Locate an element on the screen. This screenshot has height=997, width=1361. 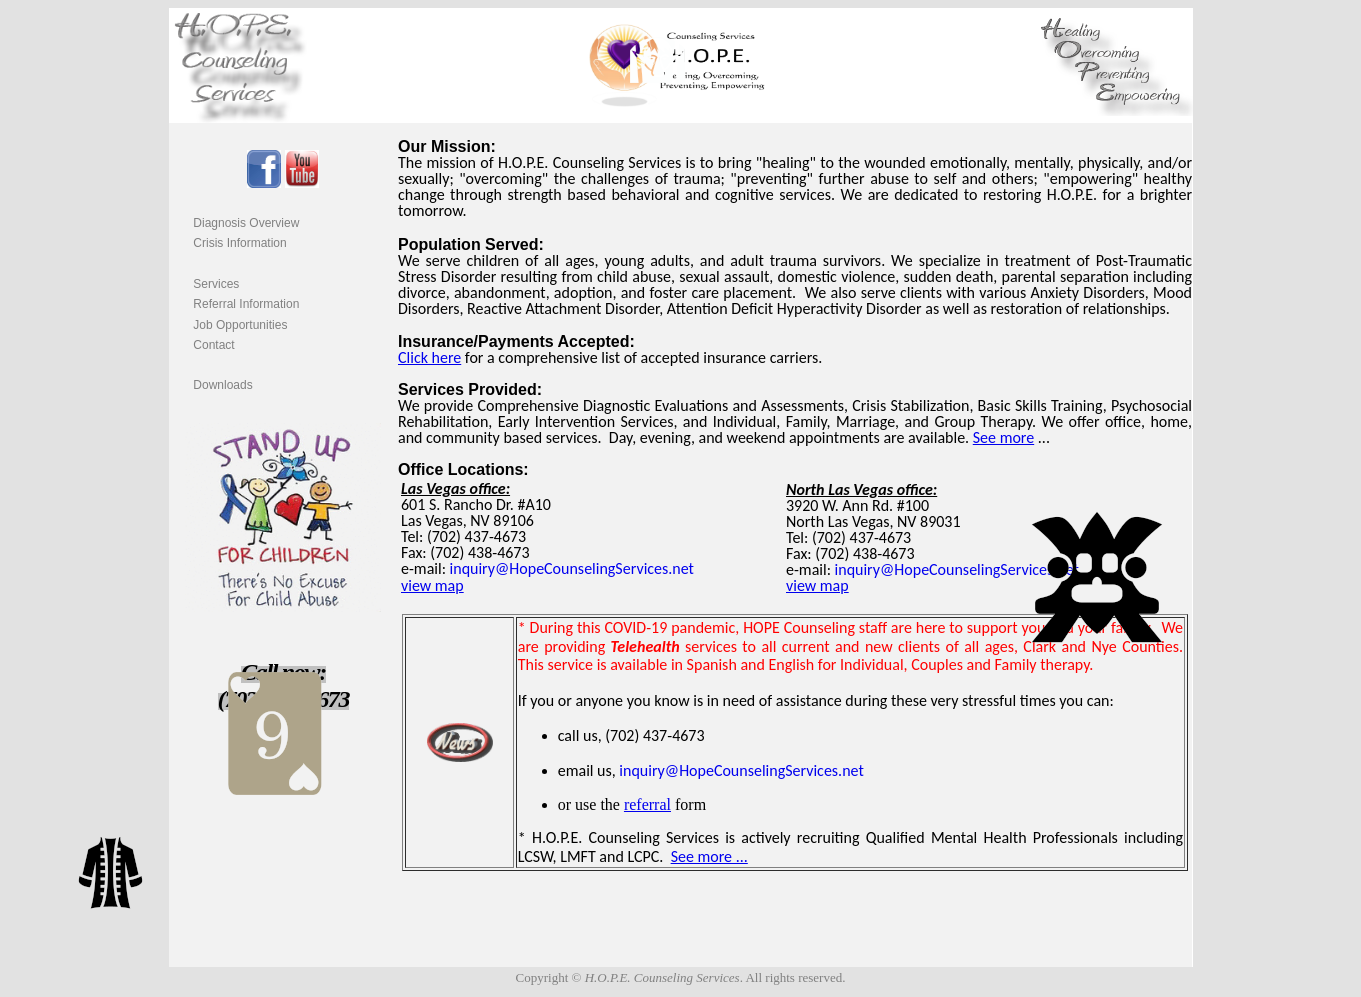
select pirate costume or outfit is located at coordinates (110, 871).